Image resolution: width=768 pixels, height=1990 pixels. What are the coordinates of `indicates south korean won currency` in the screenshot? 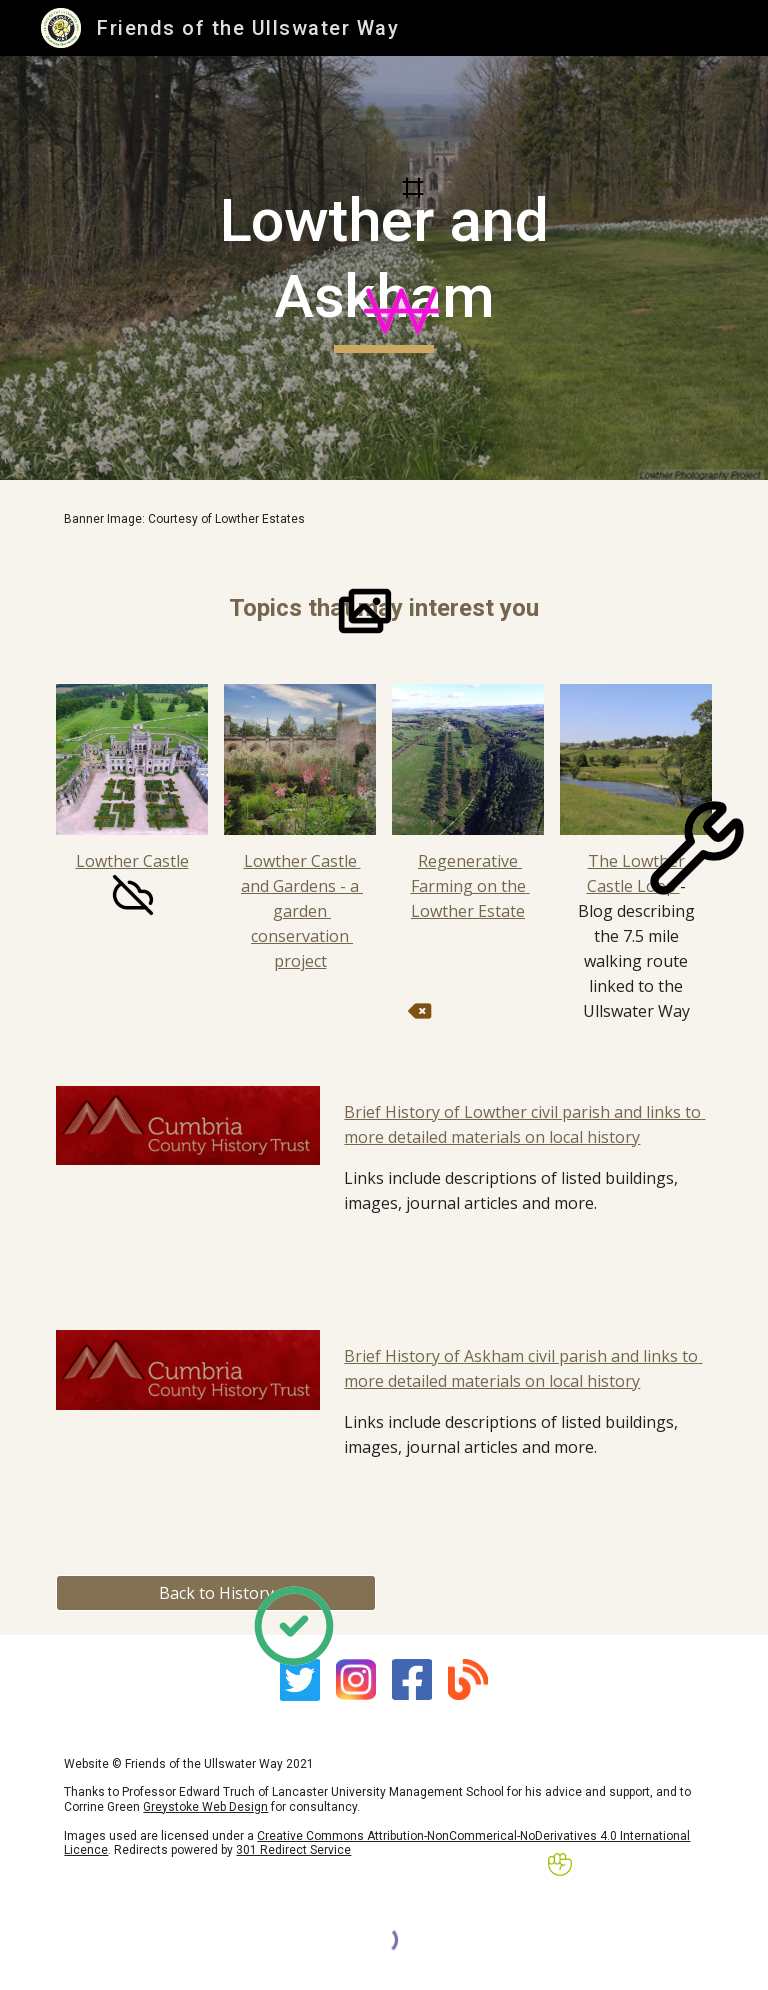 It's located at (401, 308).